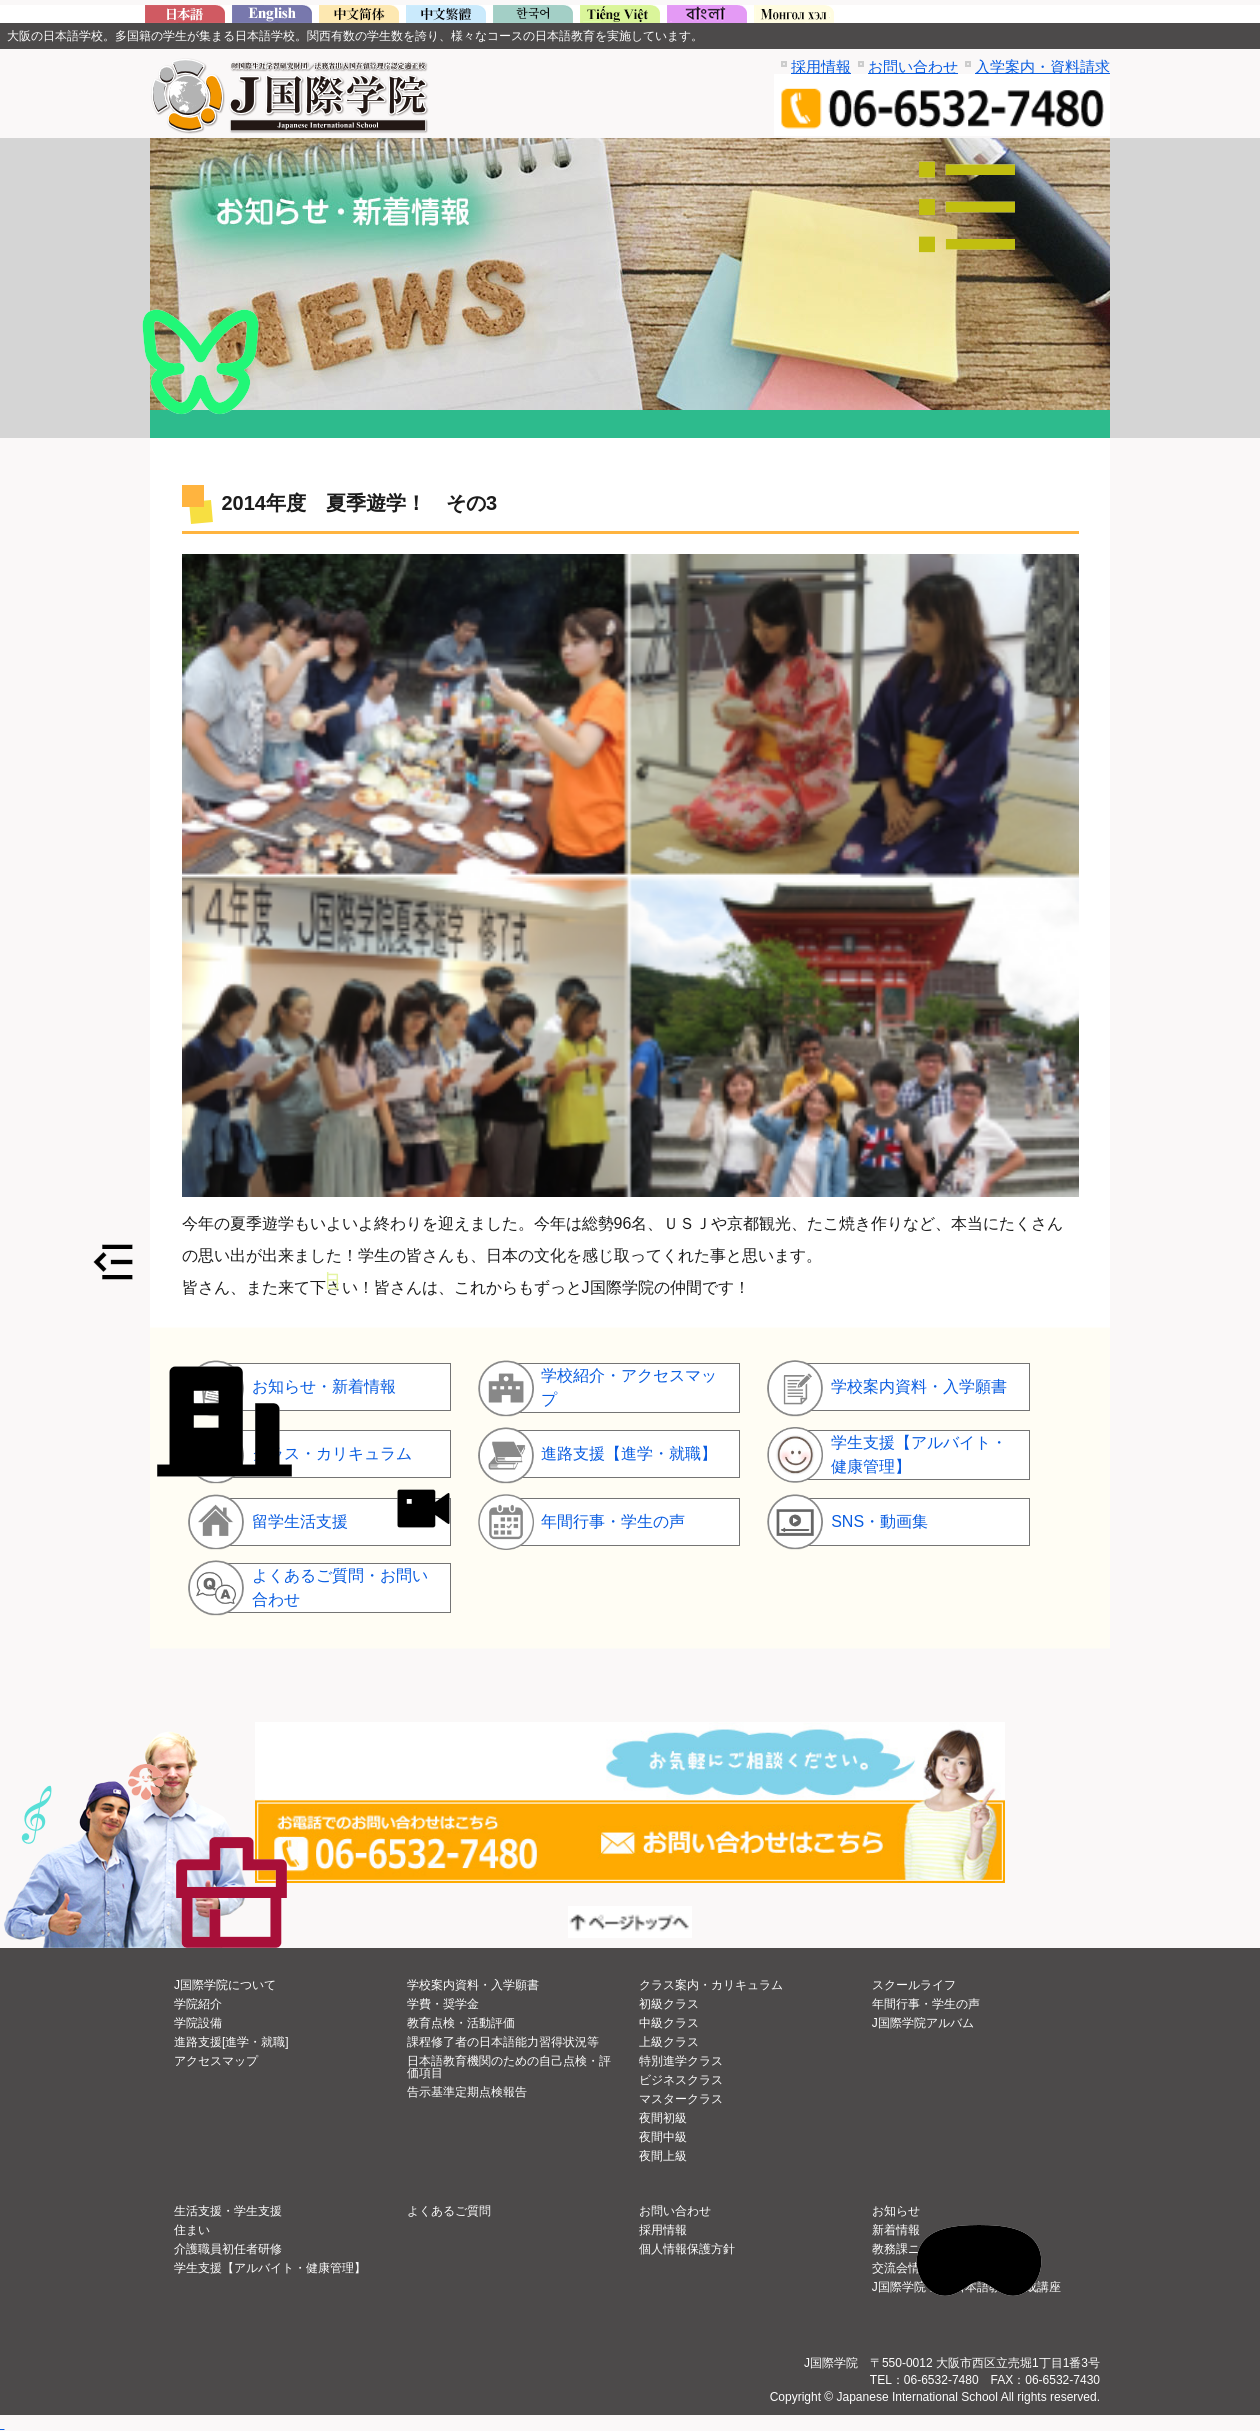  I want to click on access virtual reality or immersive mode, so click(979, 2259).